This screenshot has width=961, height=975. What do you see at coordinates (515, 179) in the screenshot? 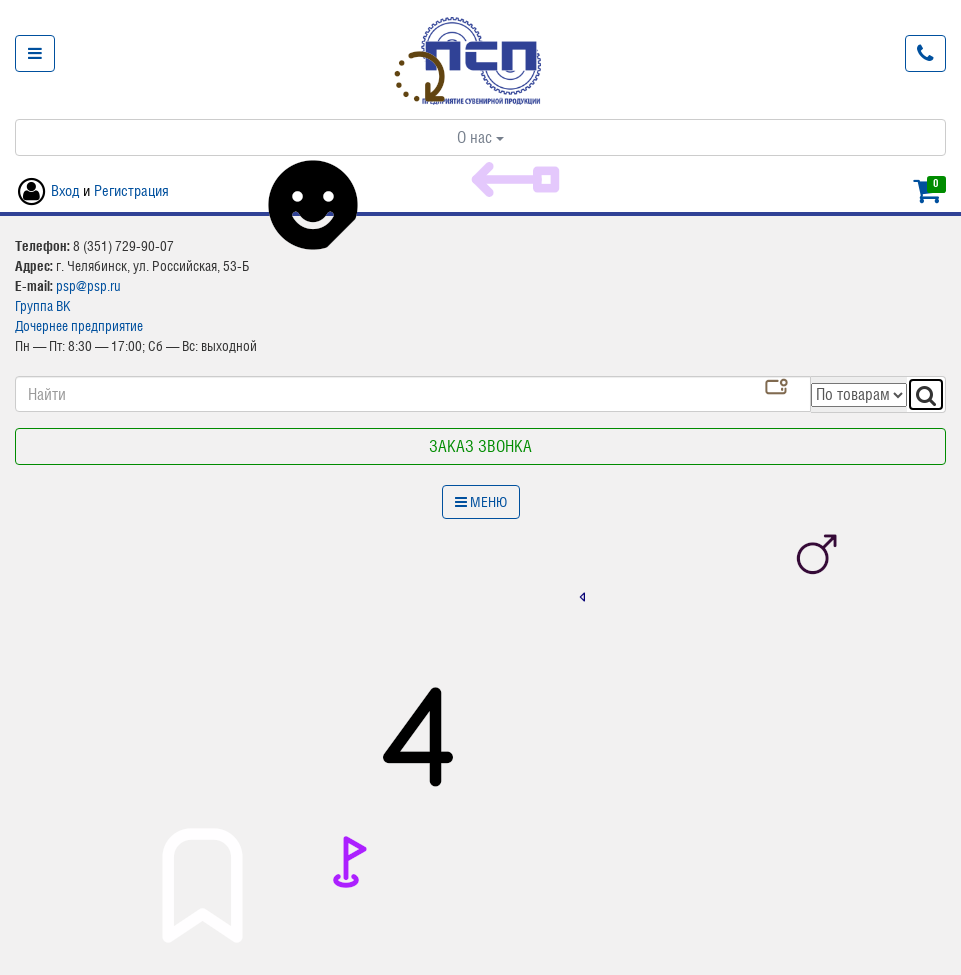
I see `go back to previous screen` at bounding box center [515, 179].